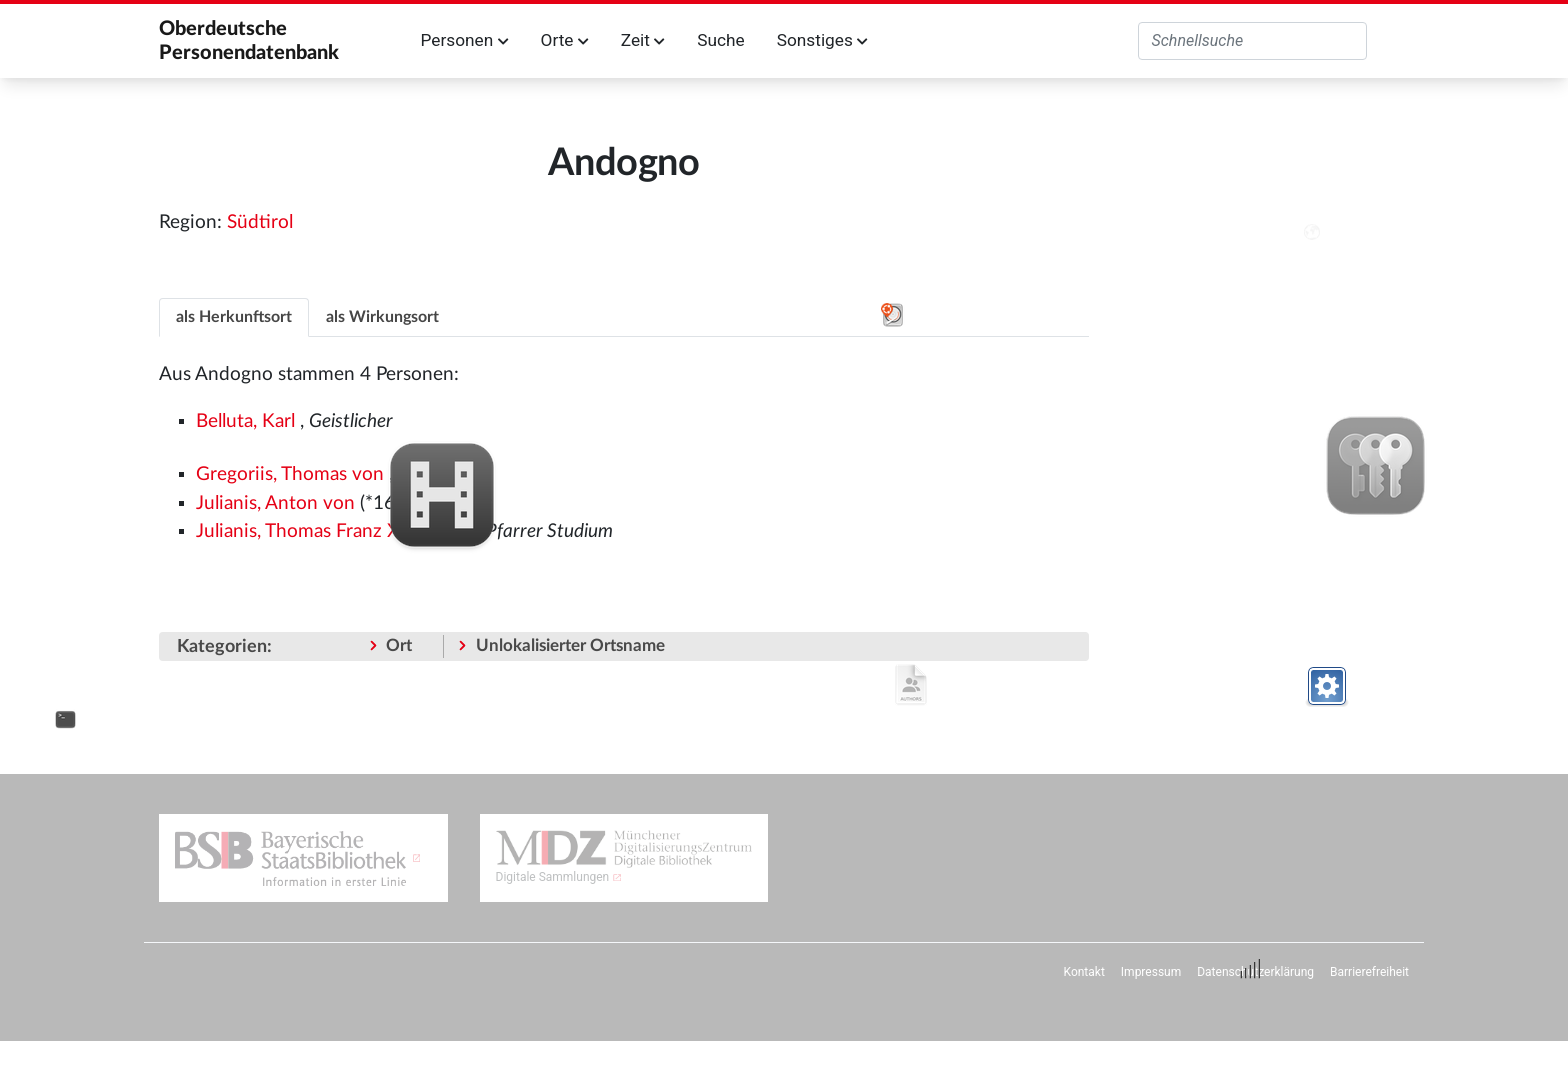 The height and width of the screenshot is (1089, 1568). Describe the element at coordinates (65, 719) in the screenshot. I see `open the terminal application` at that location.